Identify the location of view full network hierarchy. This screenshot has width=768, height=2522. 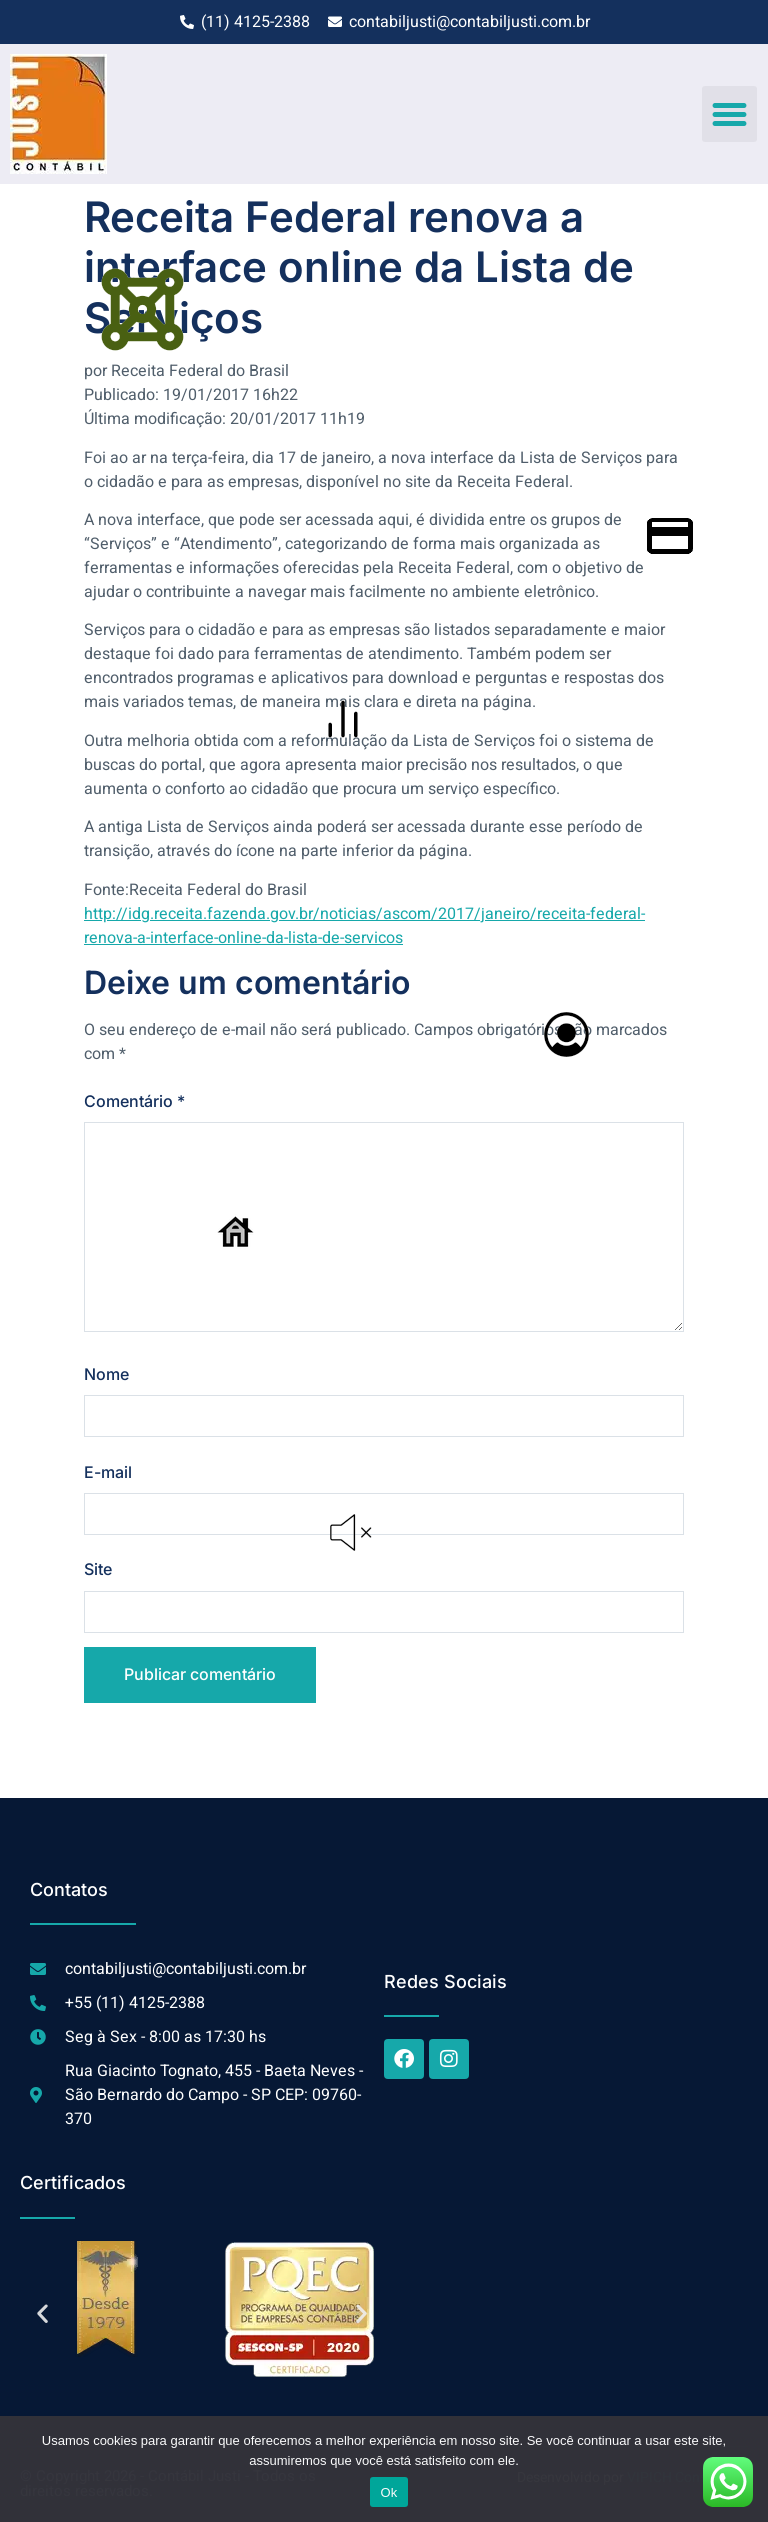
(142, 309).